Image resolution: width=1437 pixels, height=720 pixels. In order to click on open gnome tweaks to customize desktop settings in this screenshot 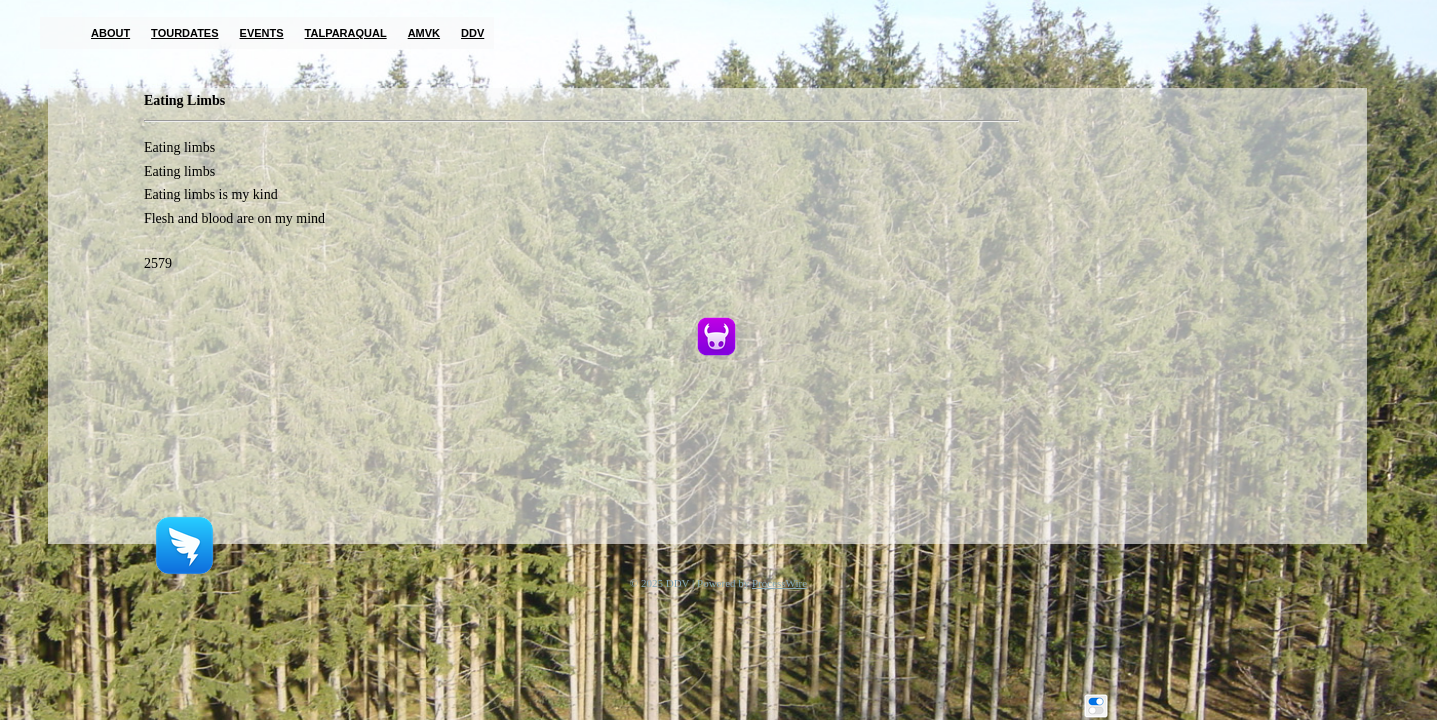, I will do `click(1096, 706)`.